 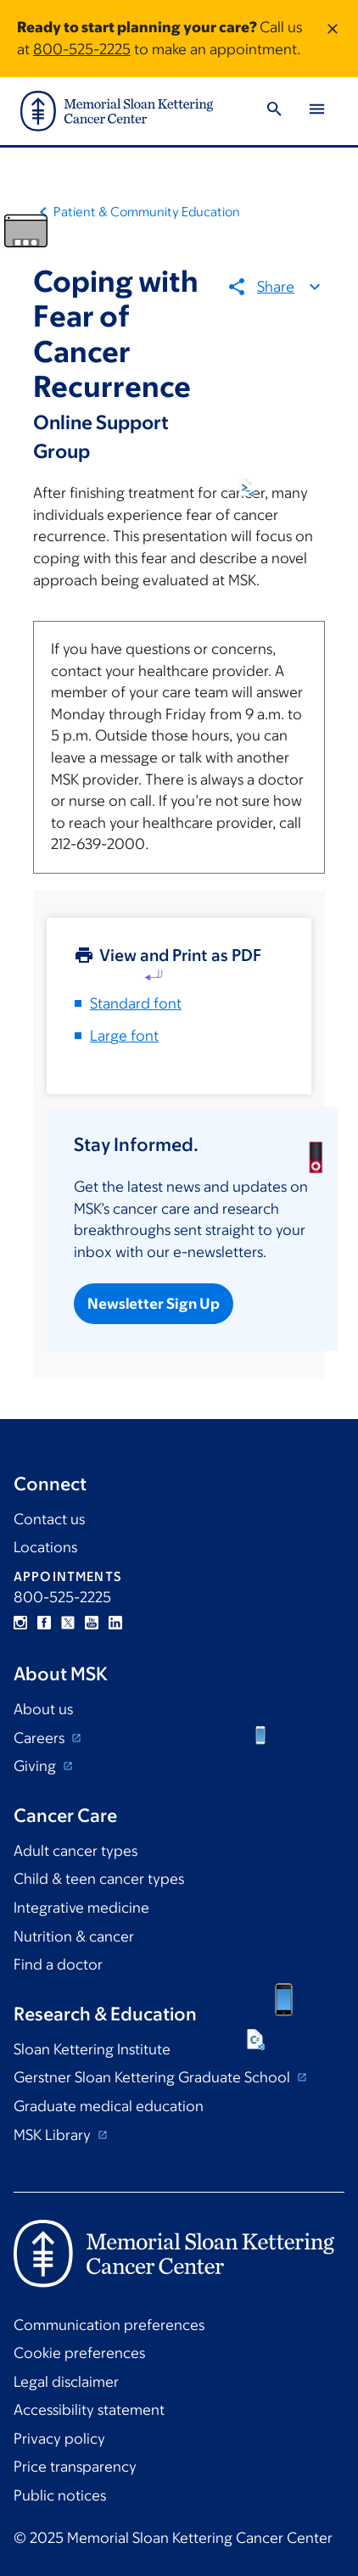 I want to click on reply to all recipients of an email, so click(x=153, y=975).